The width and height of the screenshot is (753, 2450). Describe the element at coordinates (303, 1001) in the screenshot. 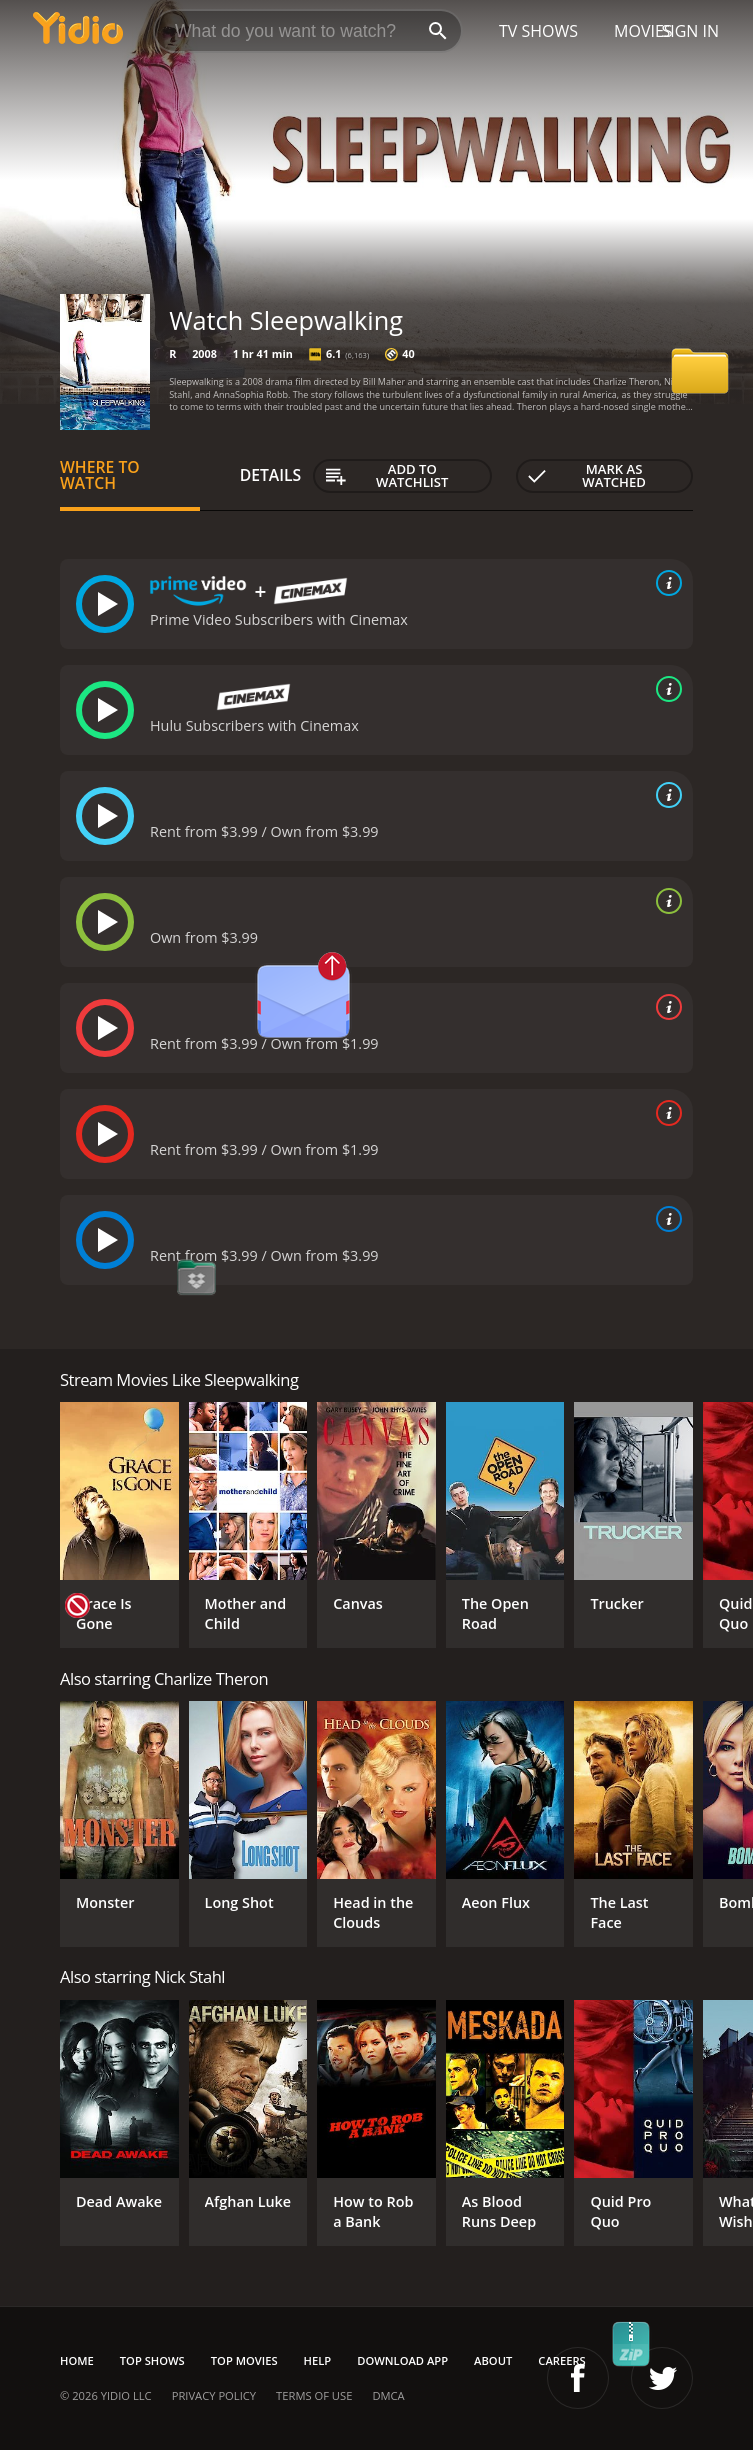

I see `send an email or message` at that location.